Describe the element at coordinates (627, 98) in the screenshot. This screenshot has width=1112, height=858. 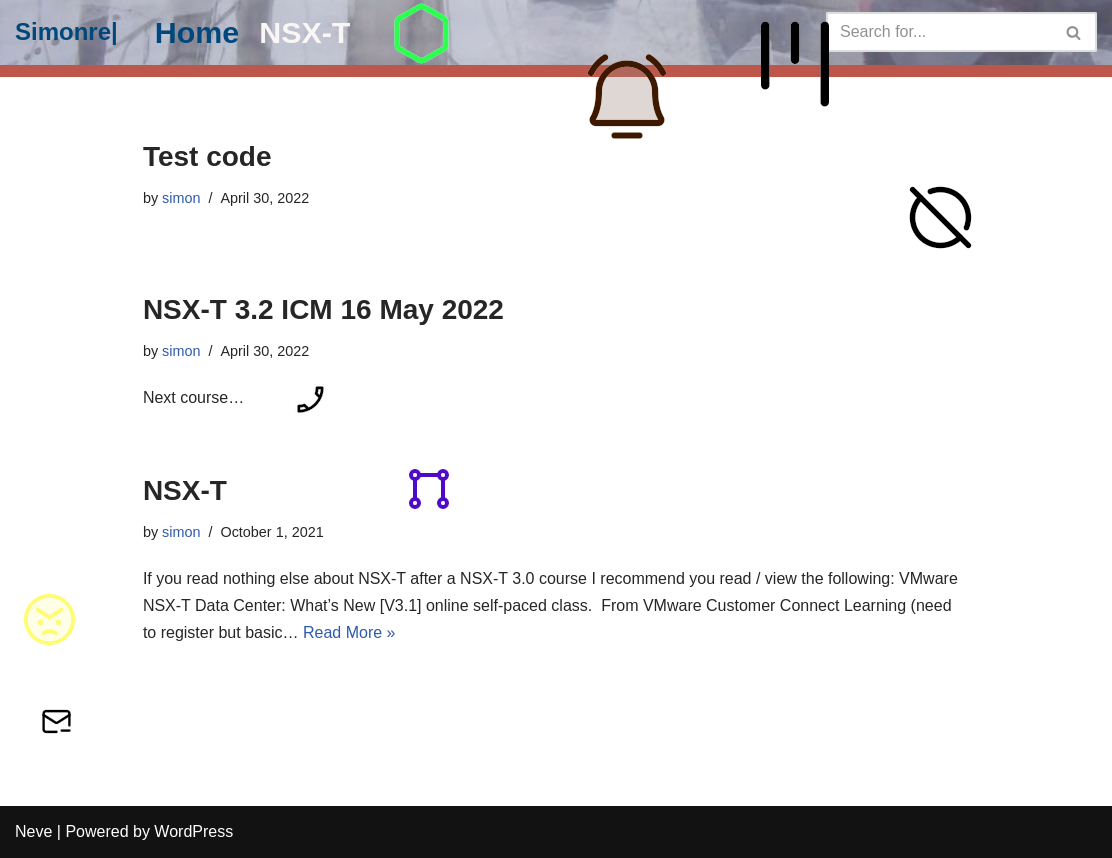
I see `indicates new notifications or alerts` at that location.